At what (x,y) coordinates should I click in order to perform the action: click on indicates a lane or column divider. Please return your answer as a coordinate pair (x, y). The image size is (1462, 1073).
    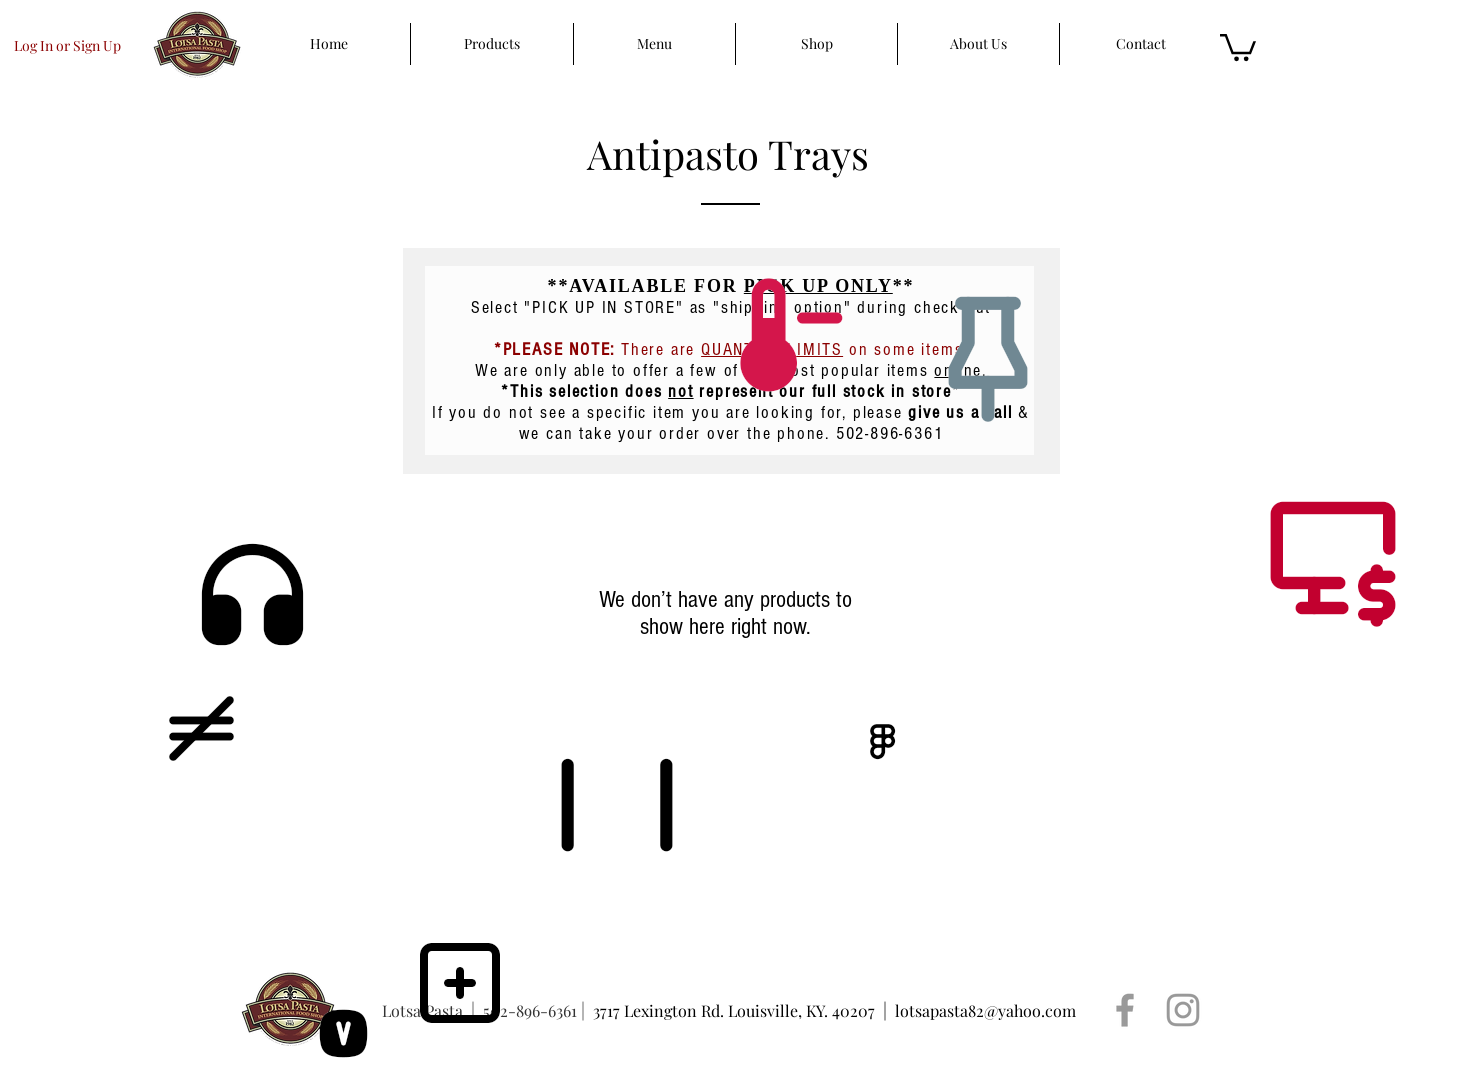
    Looking at the image, I should click on (617, 802).